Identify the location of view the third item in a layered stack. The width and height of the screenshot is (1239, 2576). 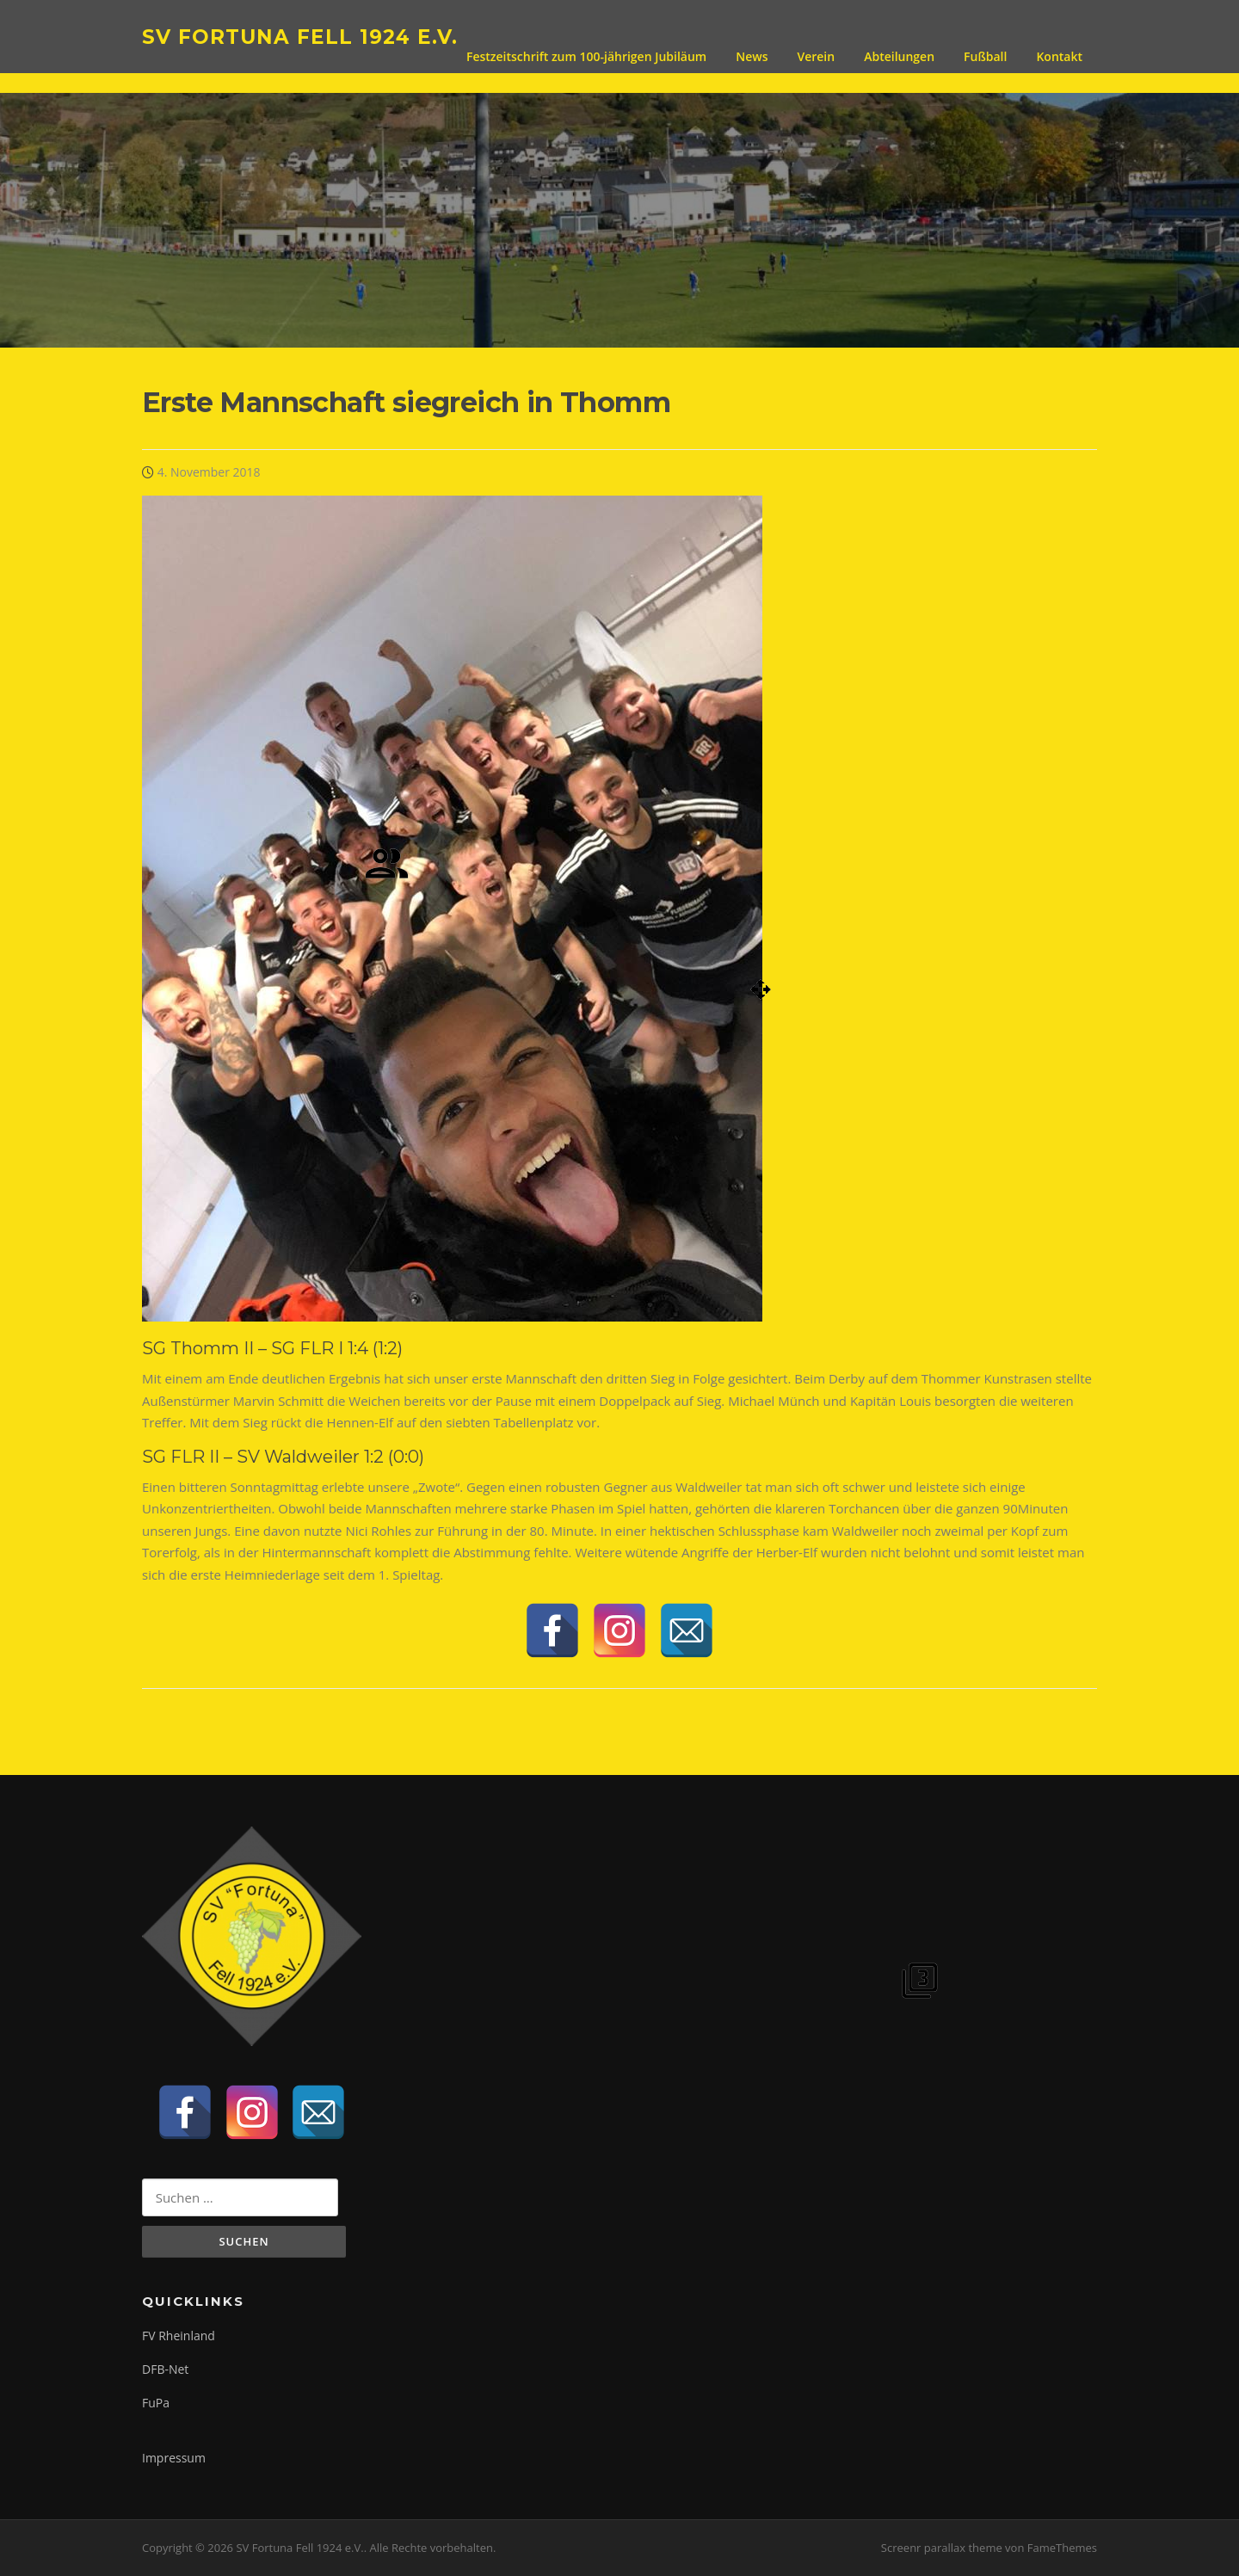
(920, 1981).